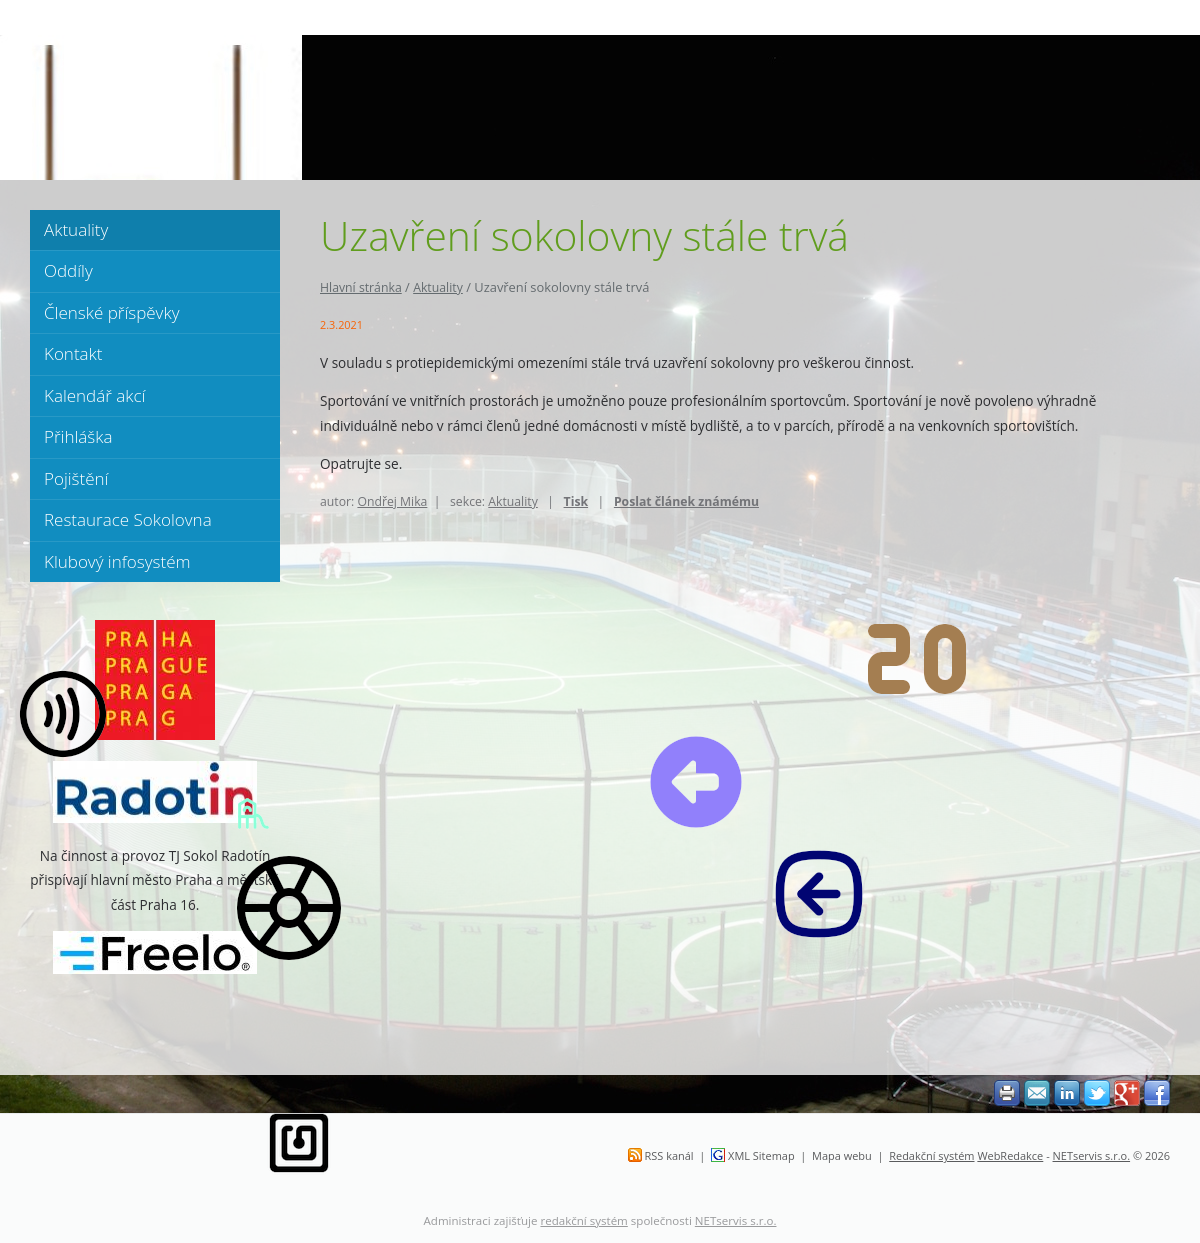 This screenshot has width=1200, height=1243. Describe the element at coordinates (819, 894) in the screenshot. I see `go back to the previous screen` at that location.